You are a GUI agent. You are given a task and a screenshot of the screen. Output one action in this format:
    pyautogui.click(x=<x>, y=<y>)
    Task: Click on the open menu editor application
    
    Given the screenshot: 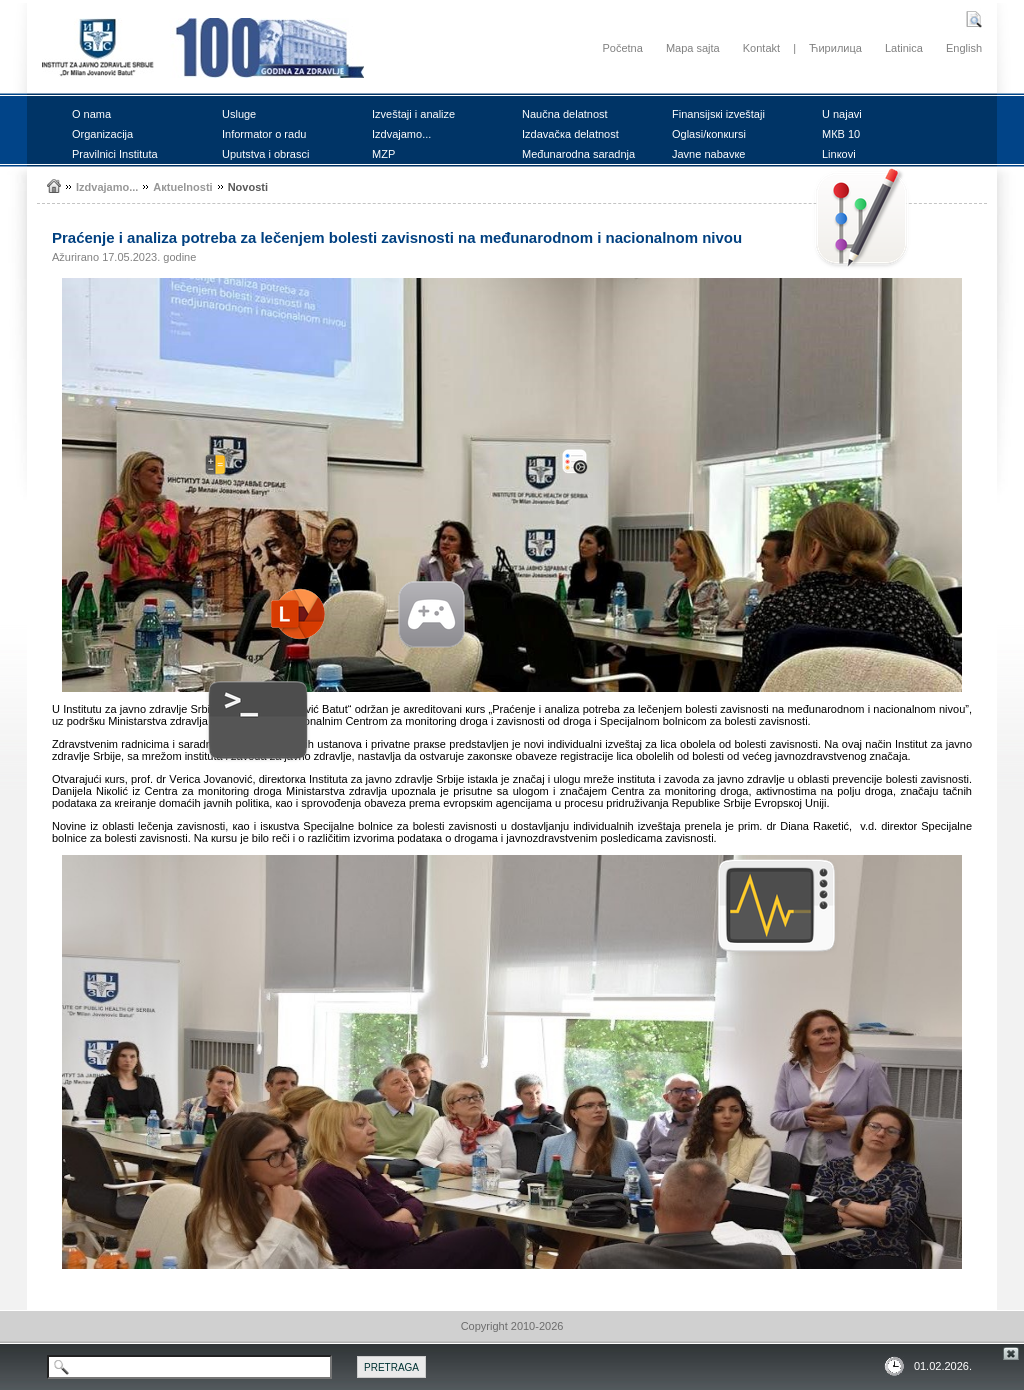 What is the action you would take?
    pyautogui.click(x=574, y=461)
    